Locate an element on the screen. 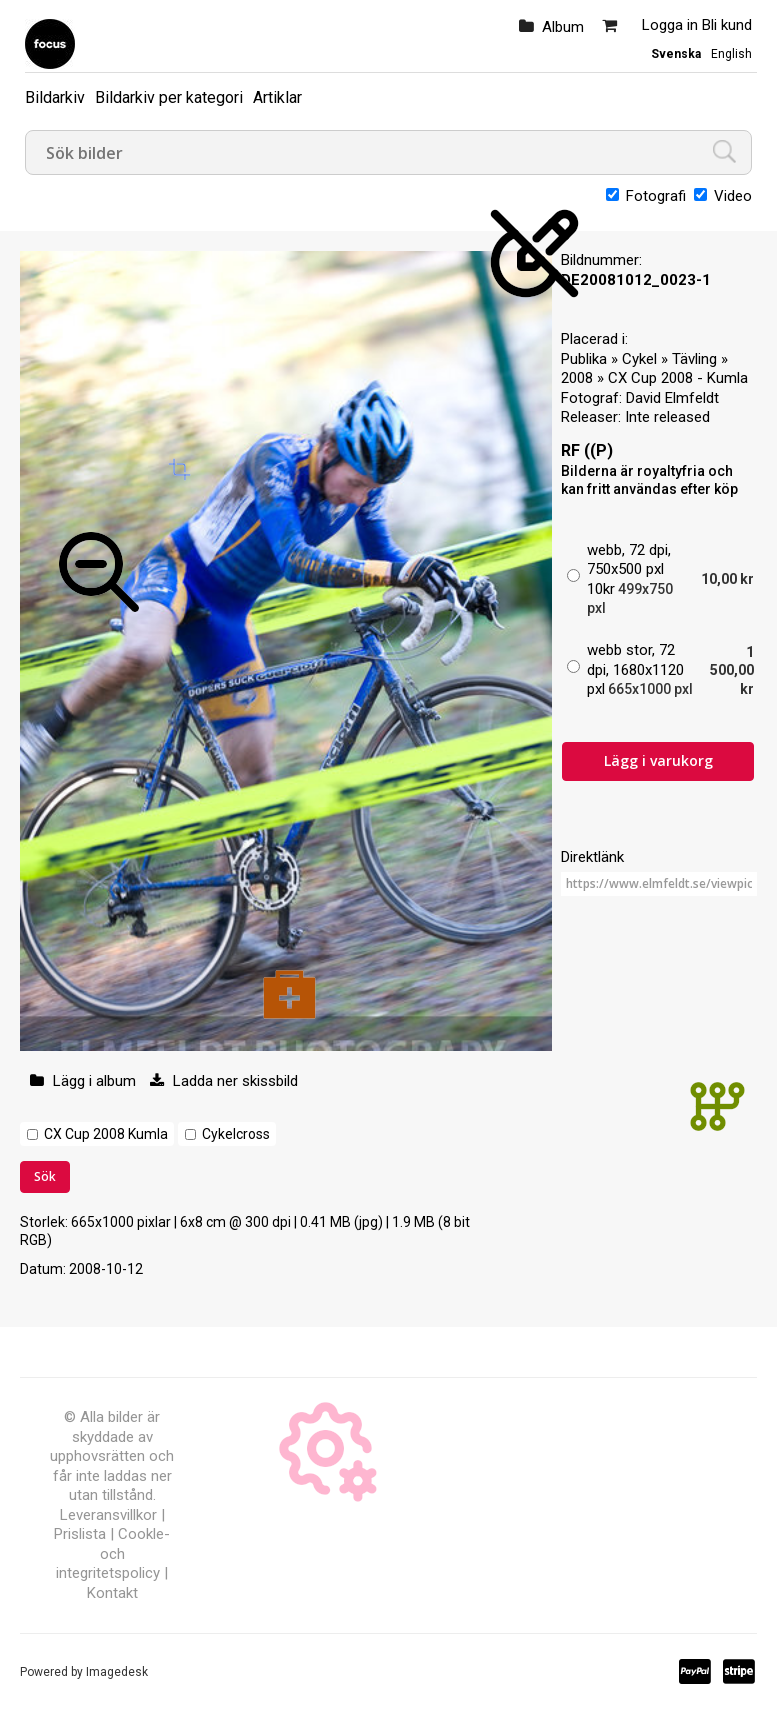 This screenshot has width=777, height=1731. editing is disabled or unavailable is located at coordinates (534, 253).